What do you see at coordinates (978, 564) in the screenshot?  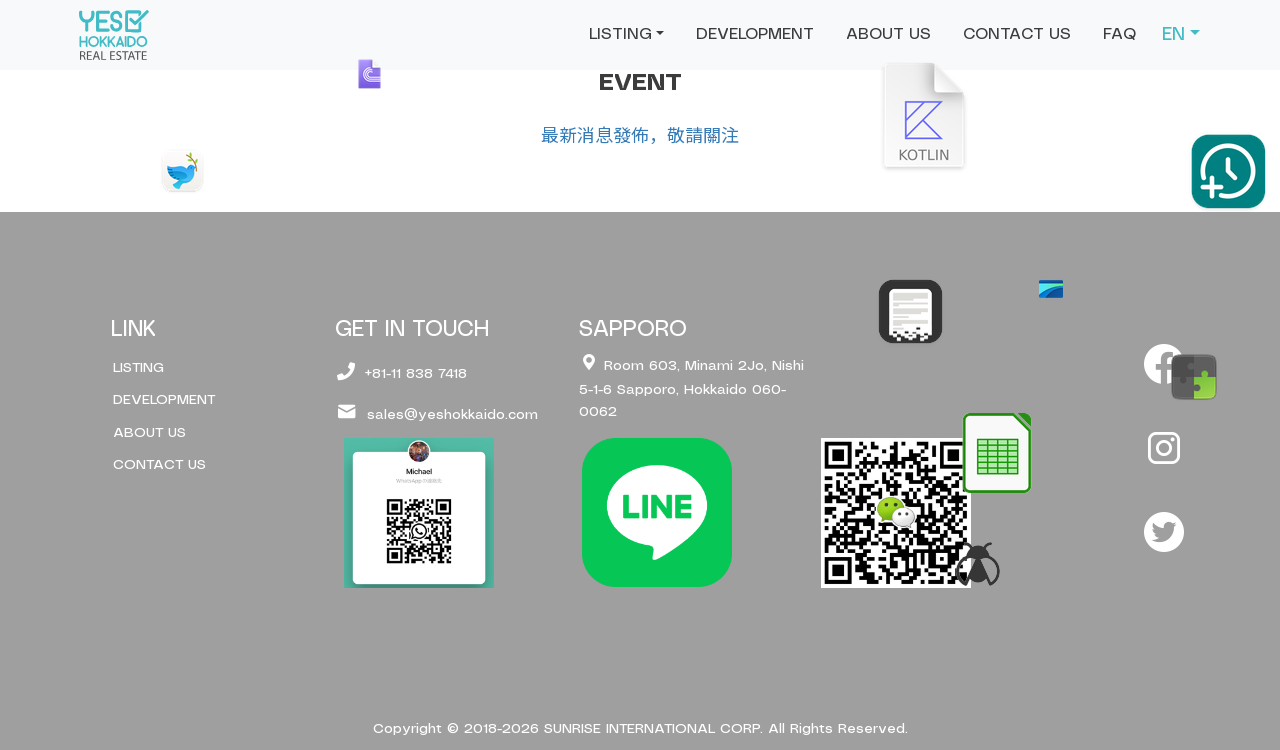 I see `report a bug or issue` at bounding box center [978, 564].